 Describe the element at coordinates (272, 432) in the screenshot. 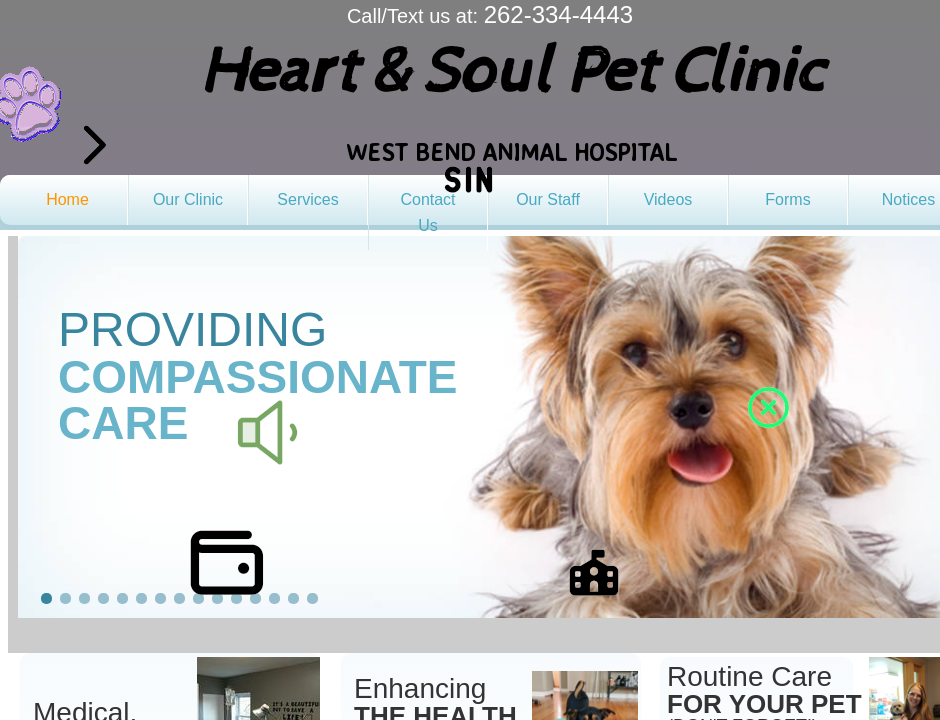

I see `volume set to low level` at that location.